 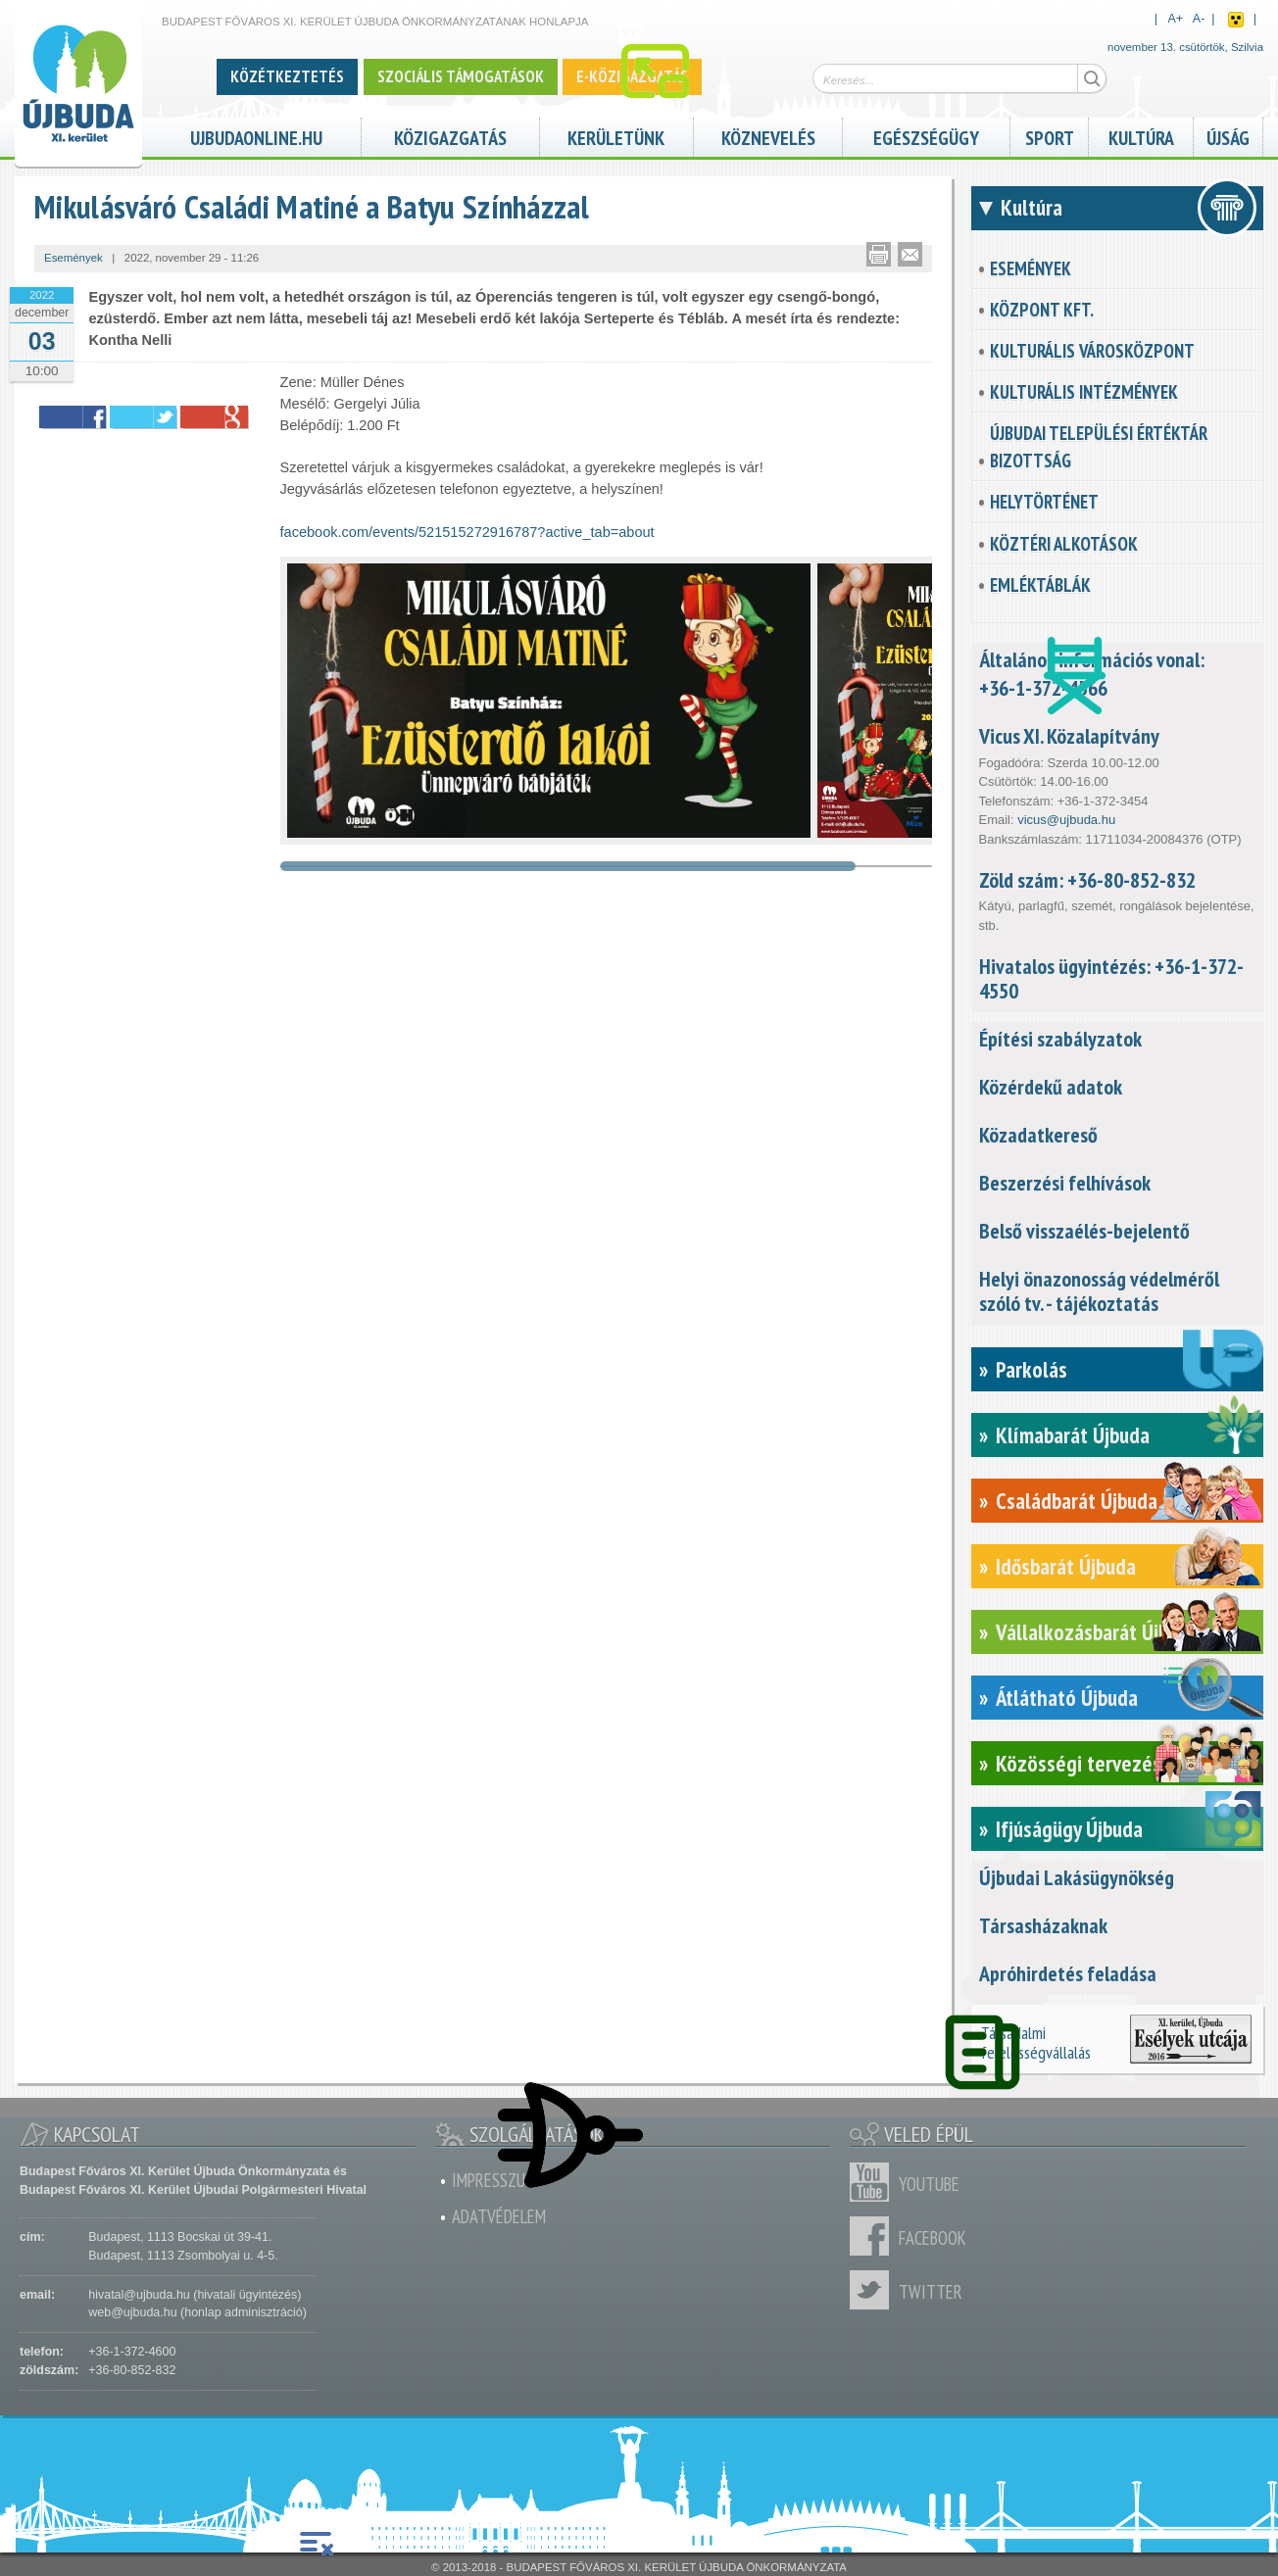 I want to click on disable picture-in-picture mode, so click(x=655, y=71).